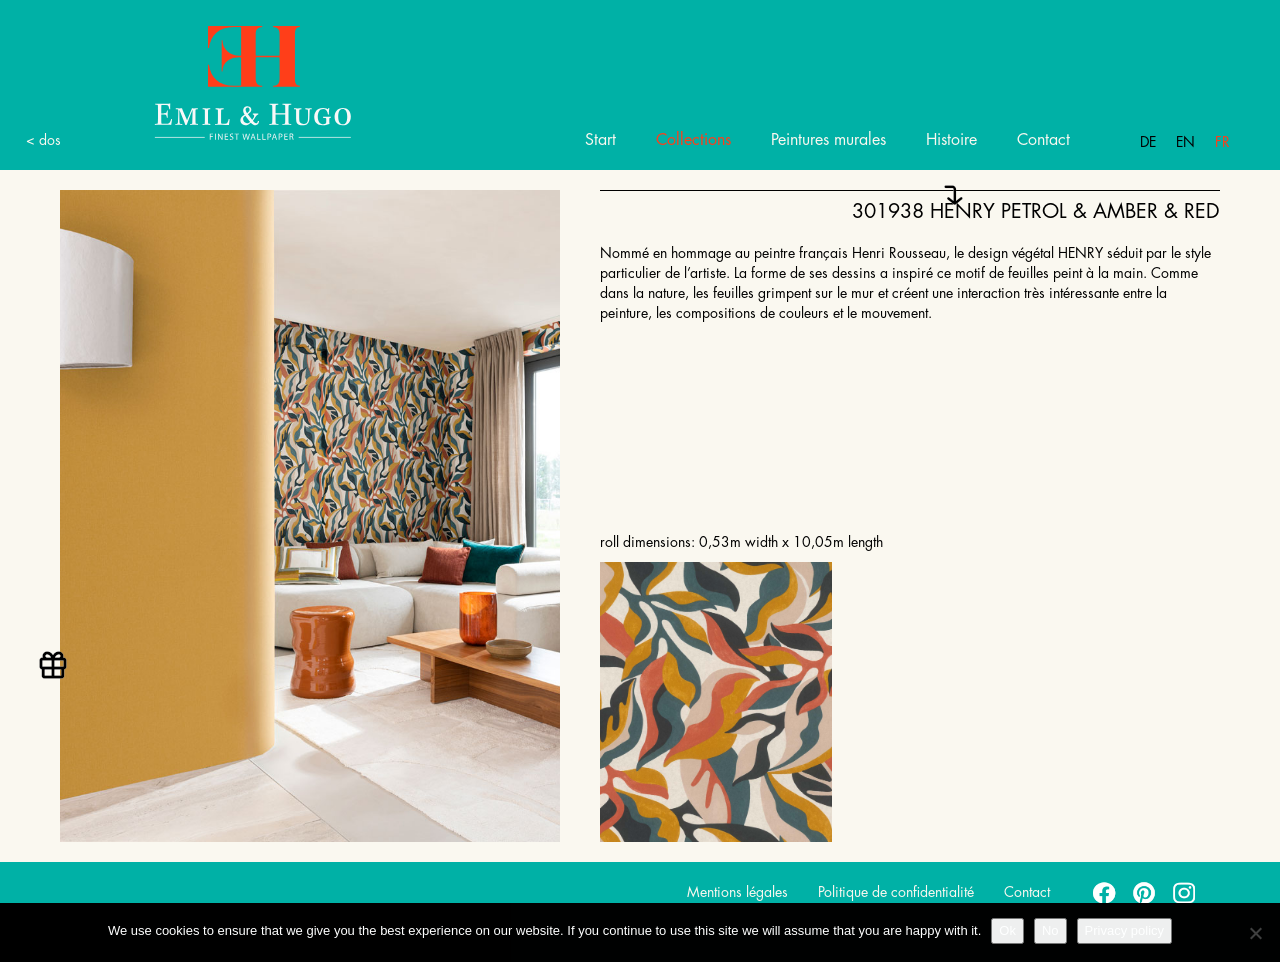  I want to click on navigate to the next line or section below, so click(953, 194).